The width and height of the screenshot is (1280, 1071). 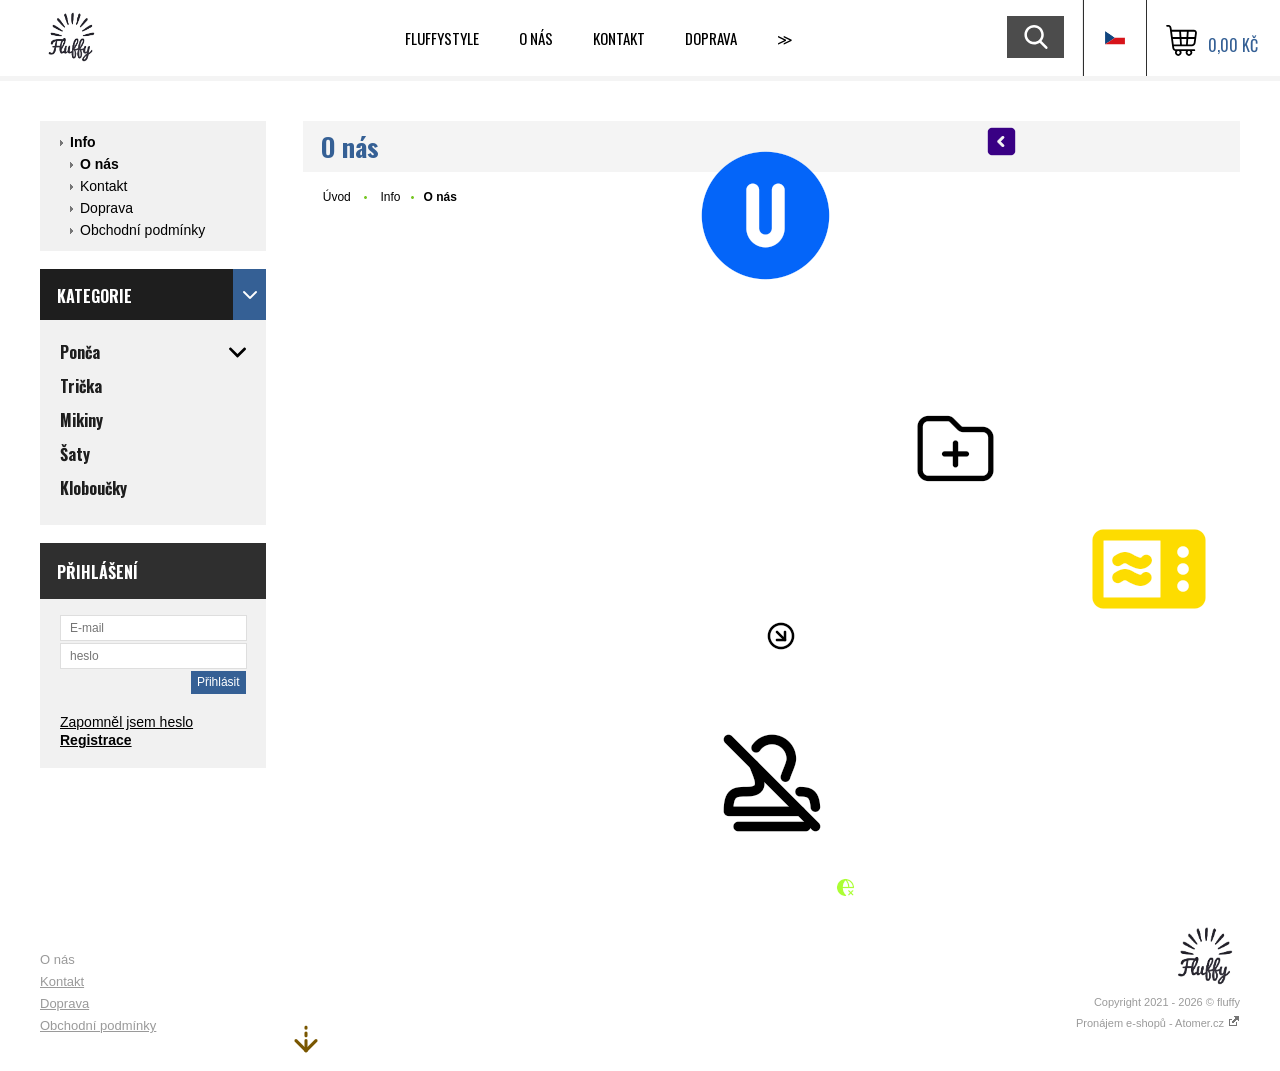 What do you see at coordinates (772, 783) in the screenshot?
I see `approval or stamping feature disabled` at bounding box center [772, 783].